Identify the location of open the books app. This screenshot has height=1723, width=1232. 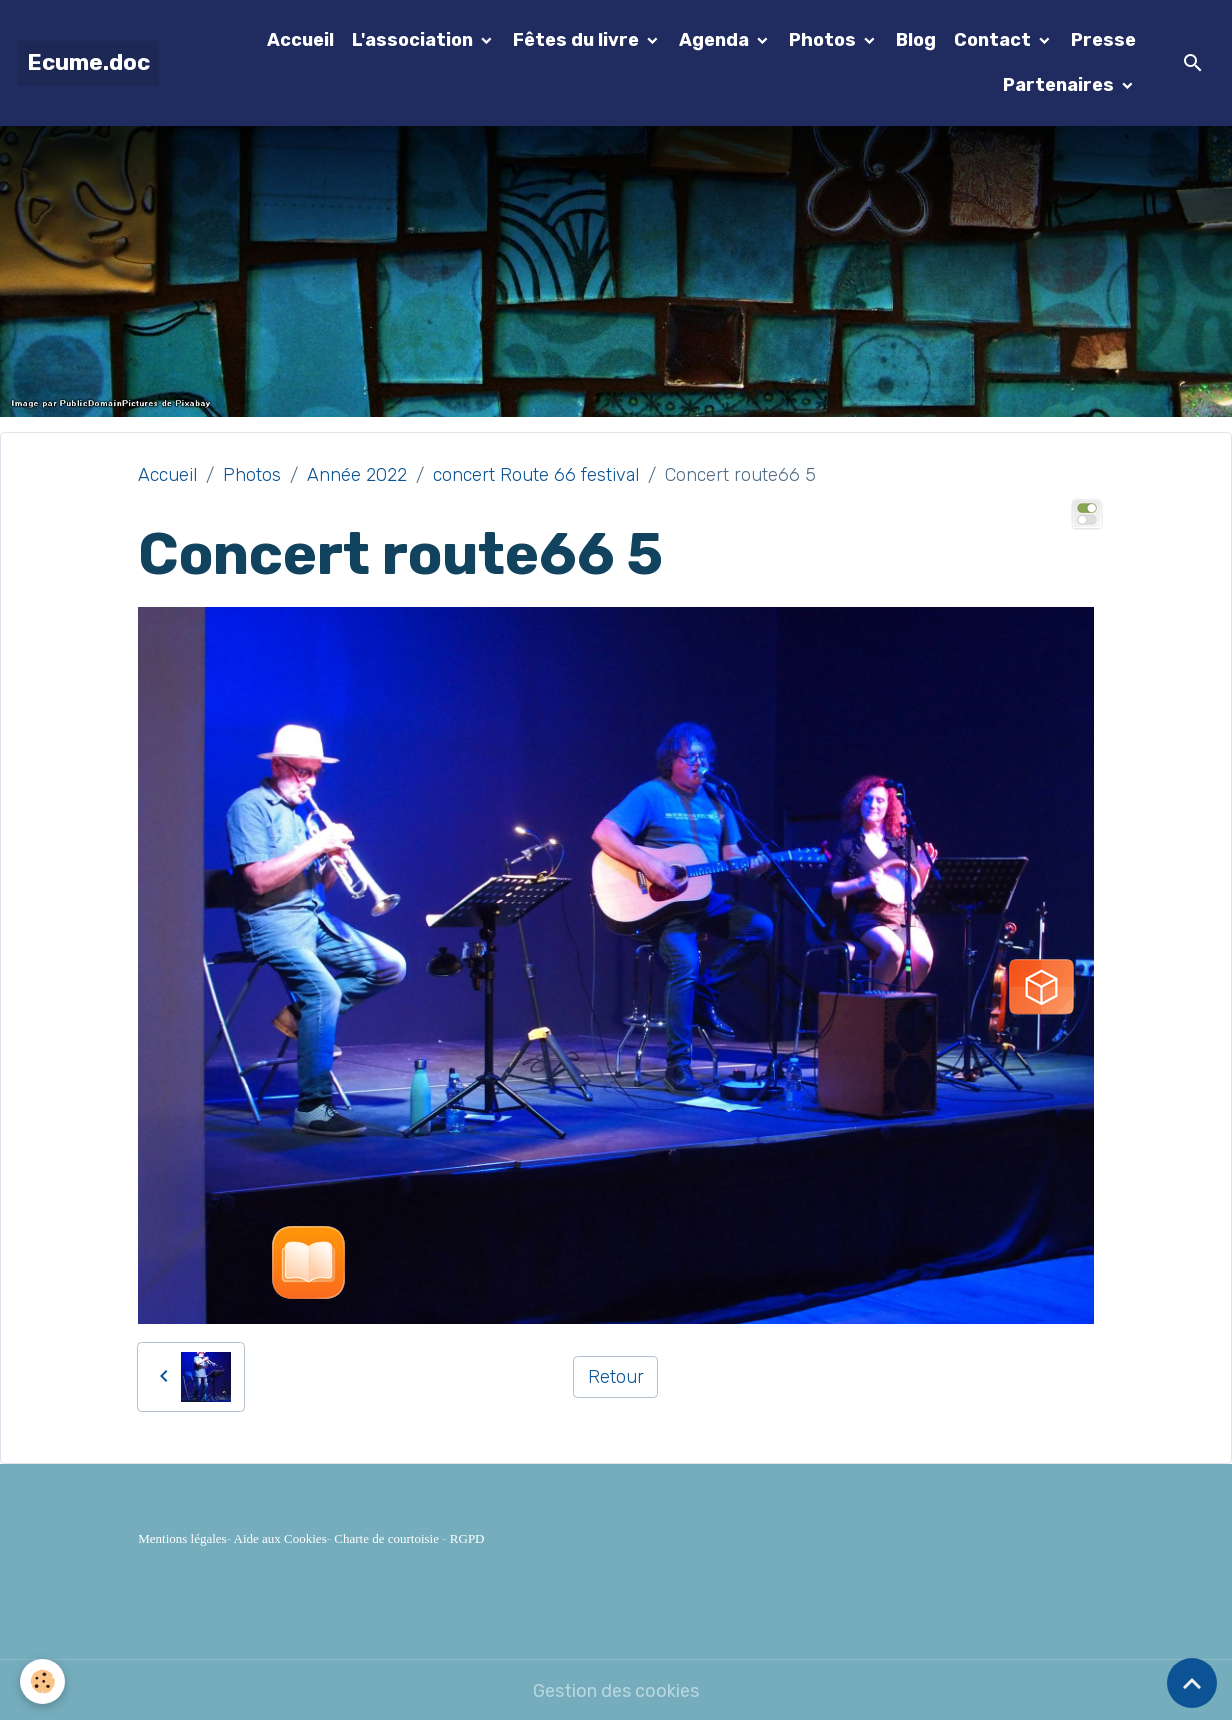
(308, 1262).